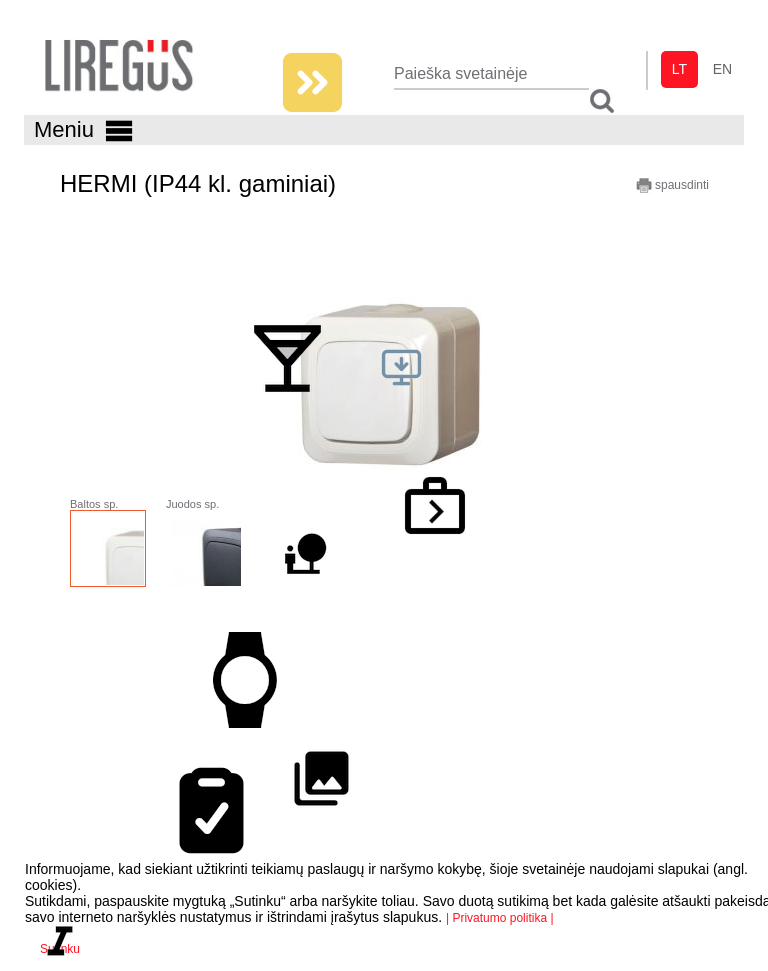 This screenshot has height=971, width=768. I want to click on access smartwatch settings or paired device, so click(245, 680).